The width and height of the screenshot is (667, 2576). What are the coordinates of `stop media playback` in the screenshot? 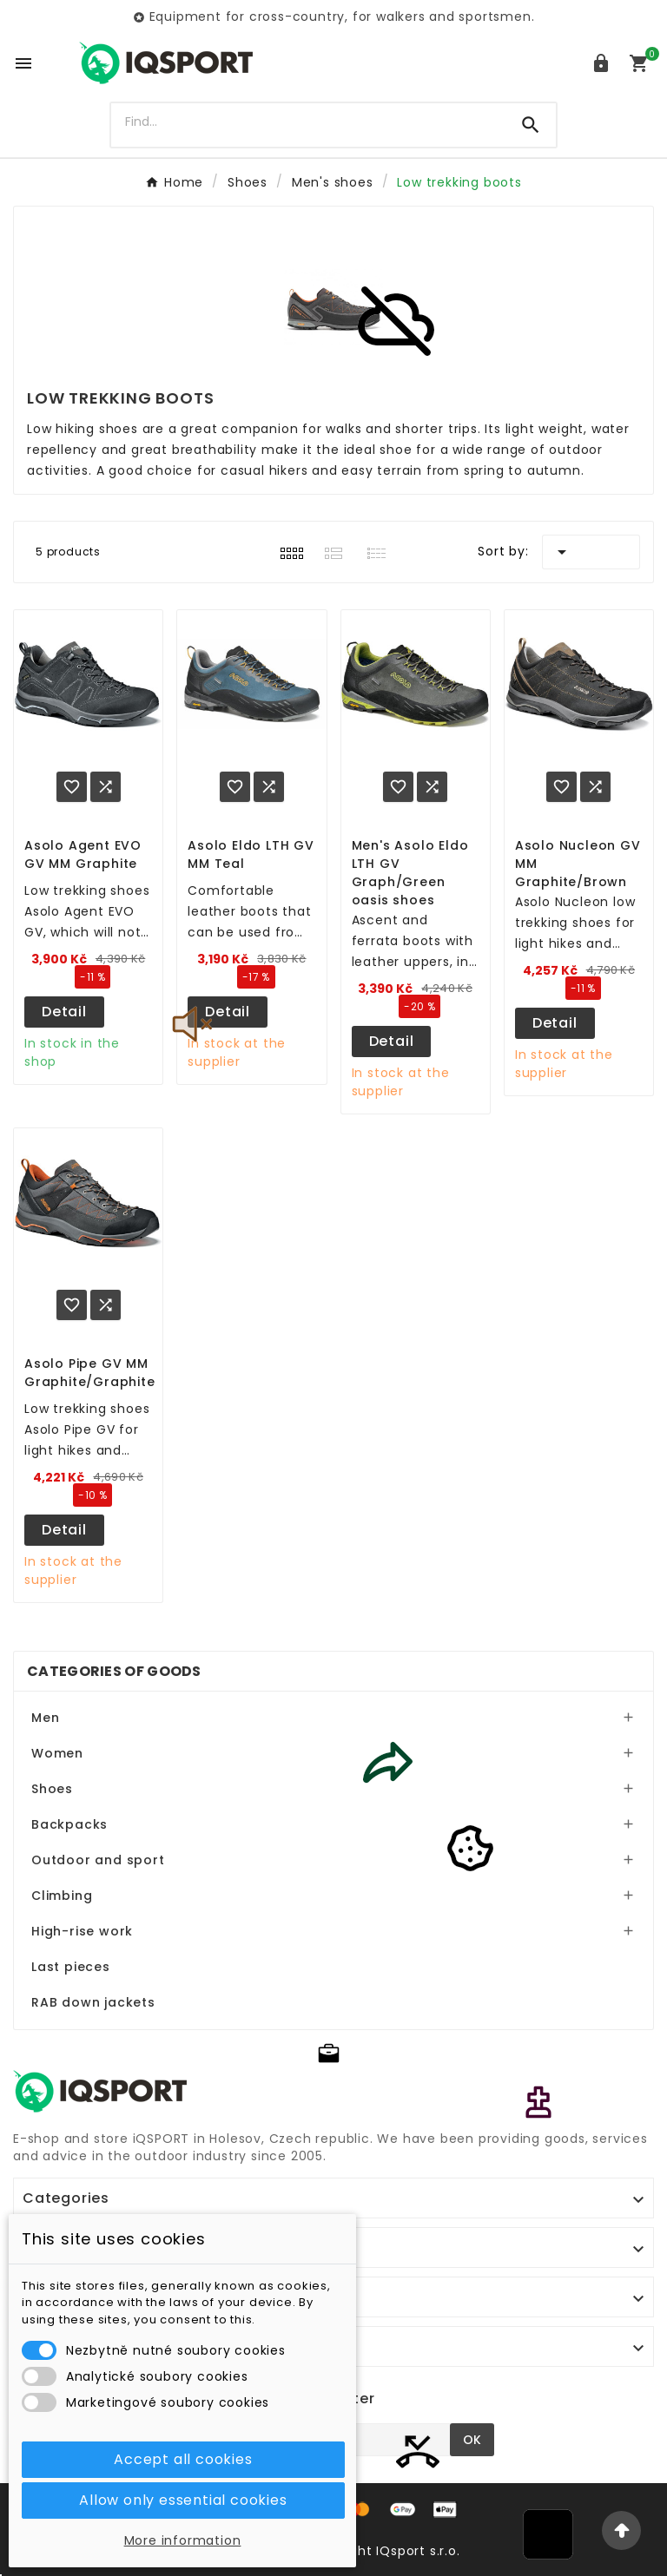 It's located at (548, 2534).